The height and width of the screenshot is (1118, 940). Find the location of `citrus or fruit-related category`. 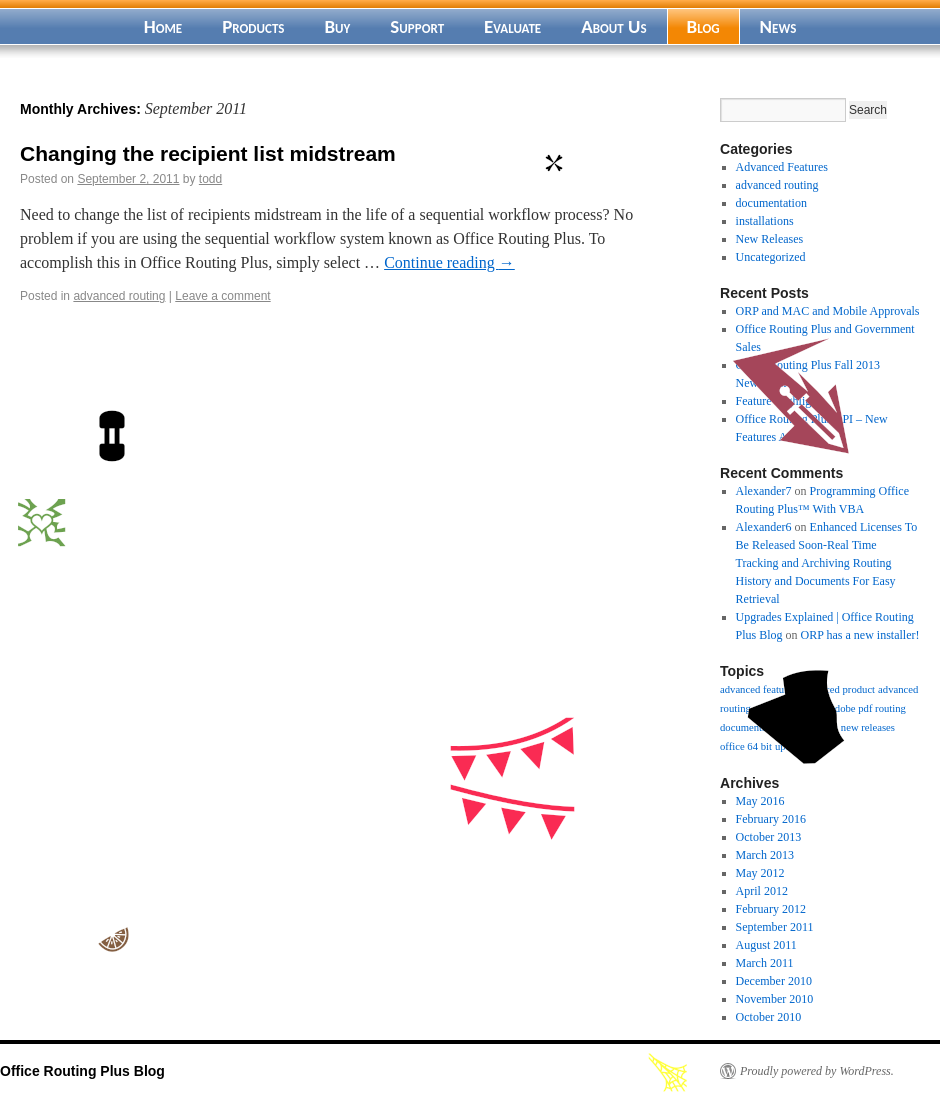

citrus or fruit-related category is located at coordinates (113, 939).